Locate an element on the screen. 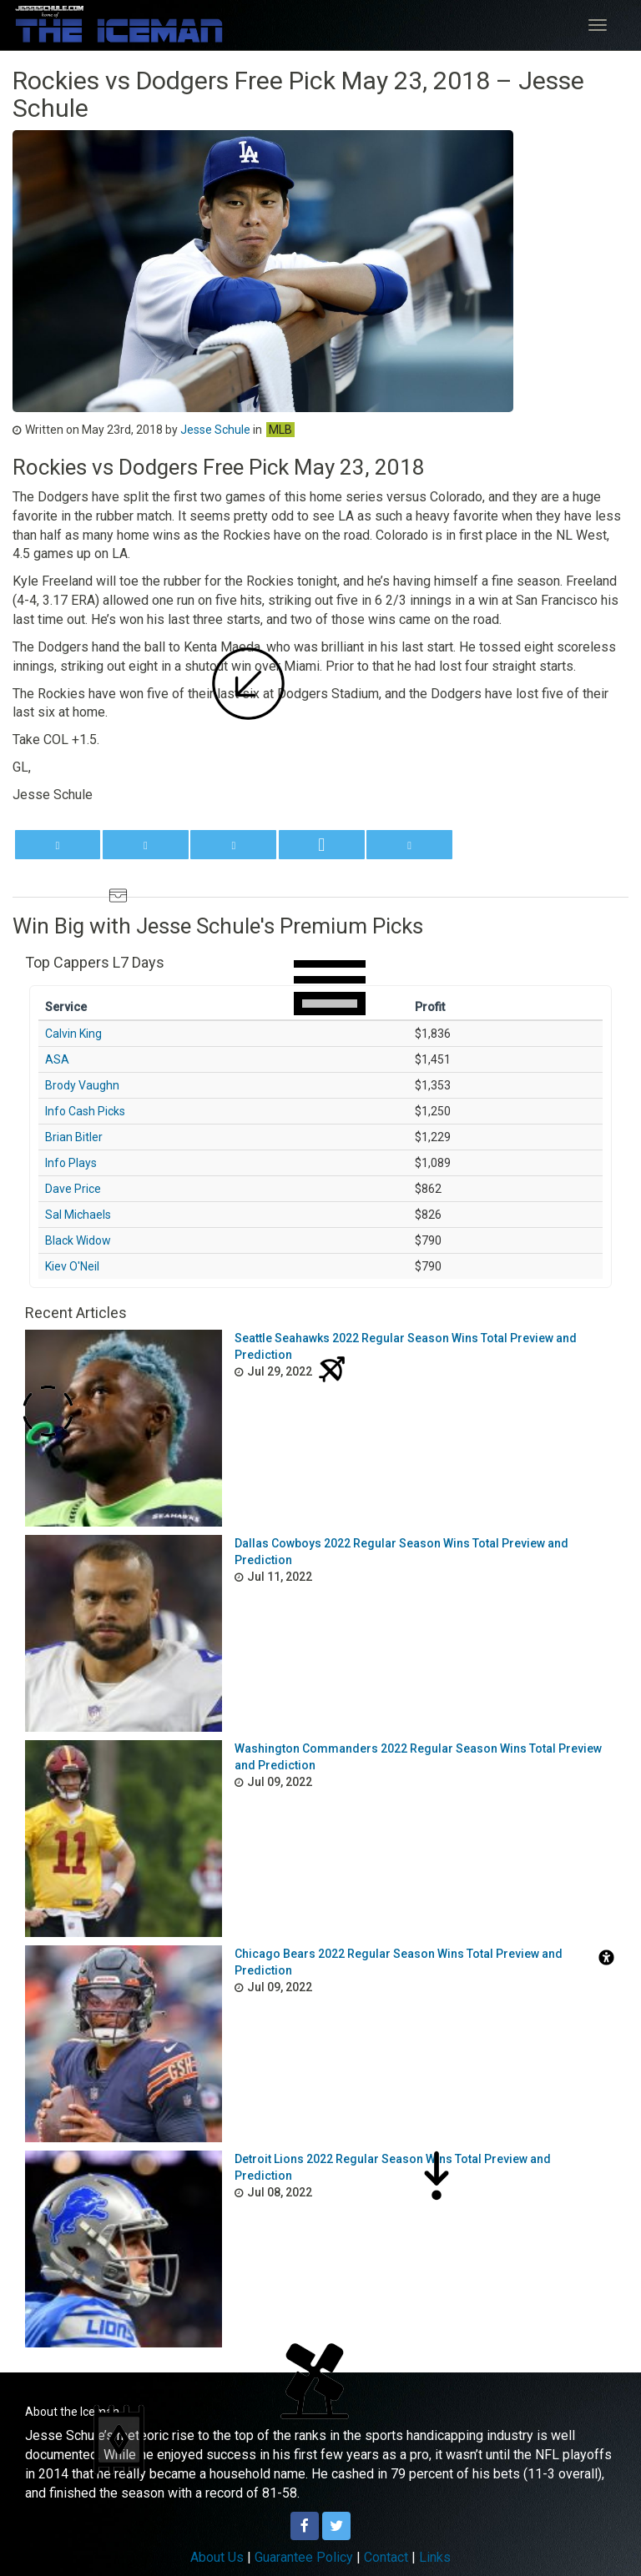 The image size is (641, 2576). indicates loading or processing in progress is located at coordinates (48, 1411).